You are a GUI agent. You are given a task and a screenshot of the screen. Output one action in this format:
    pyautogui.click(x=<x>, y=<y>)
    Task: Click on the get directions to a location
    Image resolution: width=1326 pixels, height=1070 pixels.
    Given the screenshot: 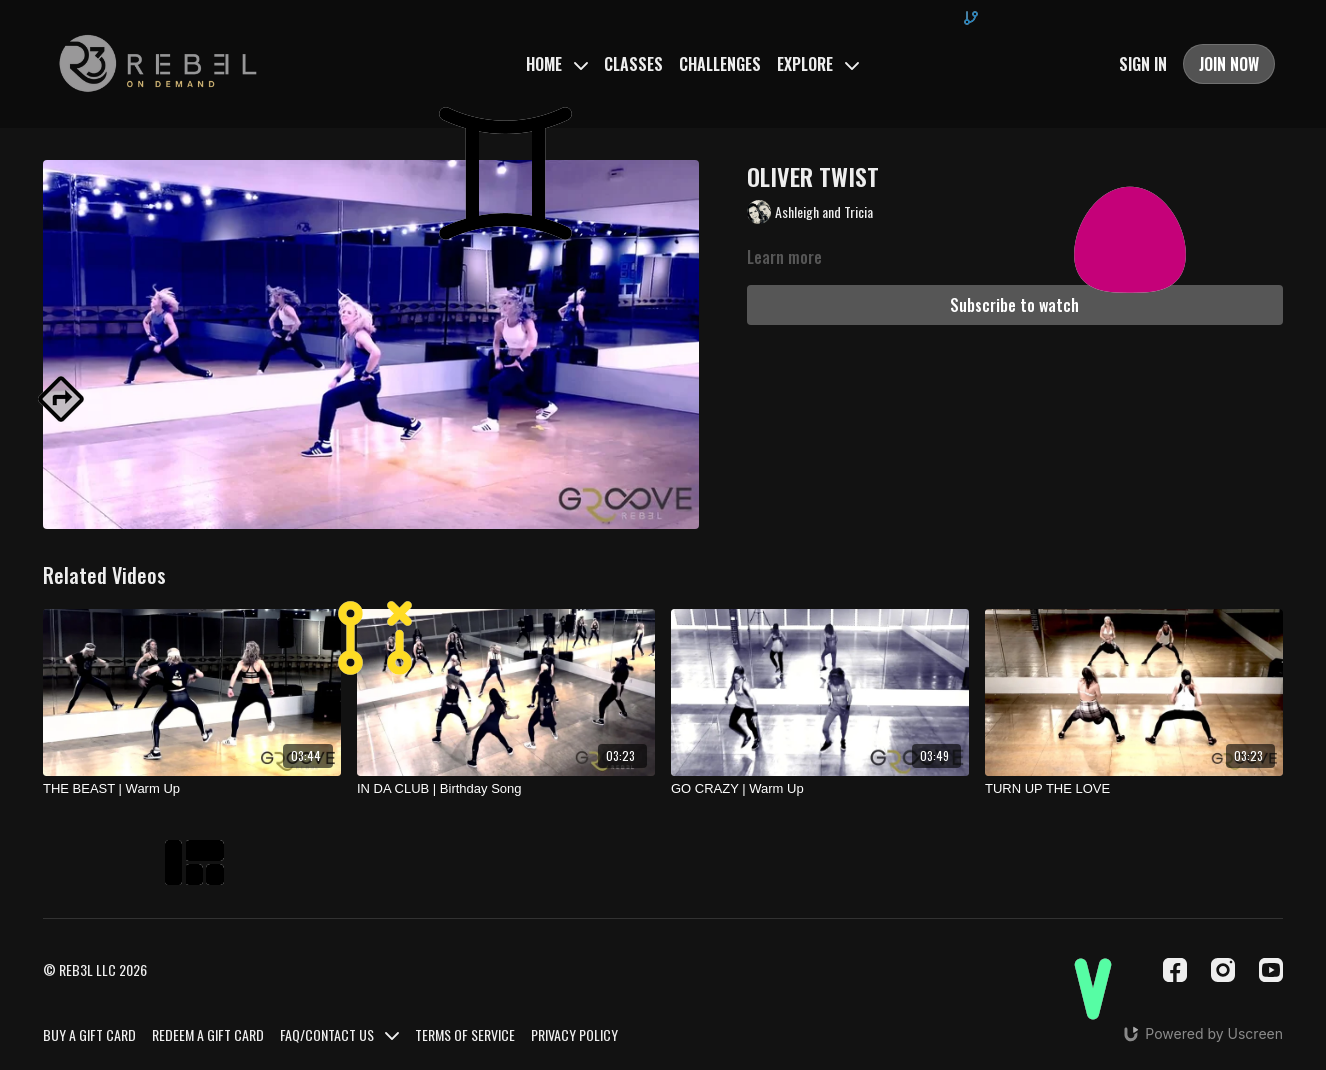 What is the action you would take?
    pyautogui.click(x=61, y=399)
    